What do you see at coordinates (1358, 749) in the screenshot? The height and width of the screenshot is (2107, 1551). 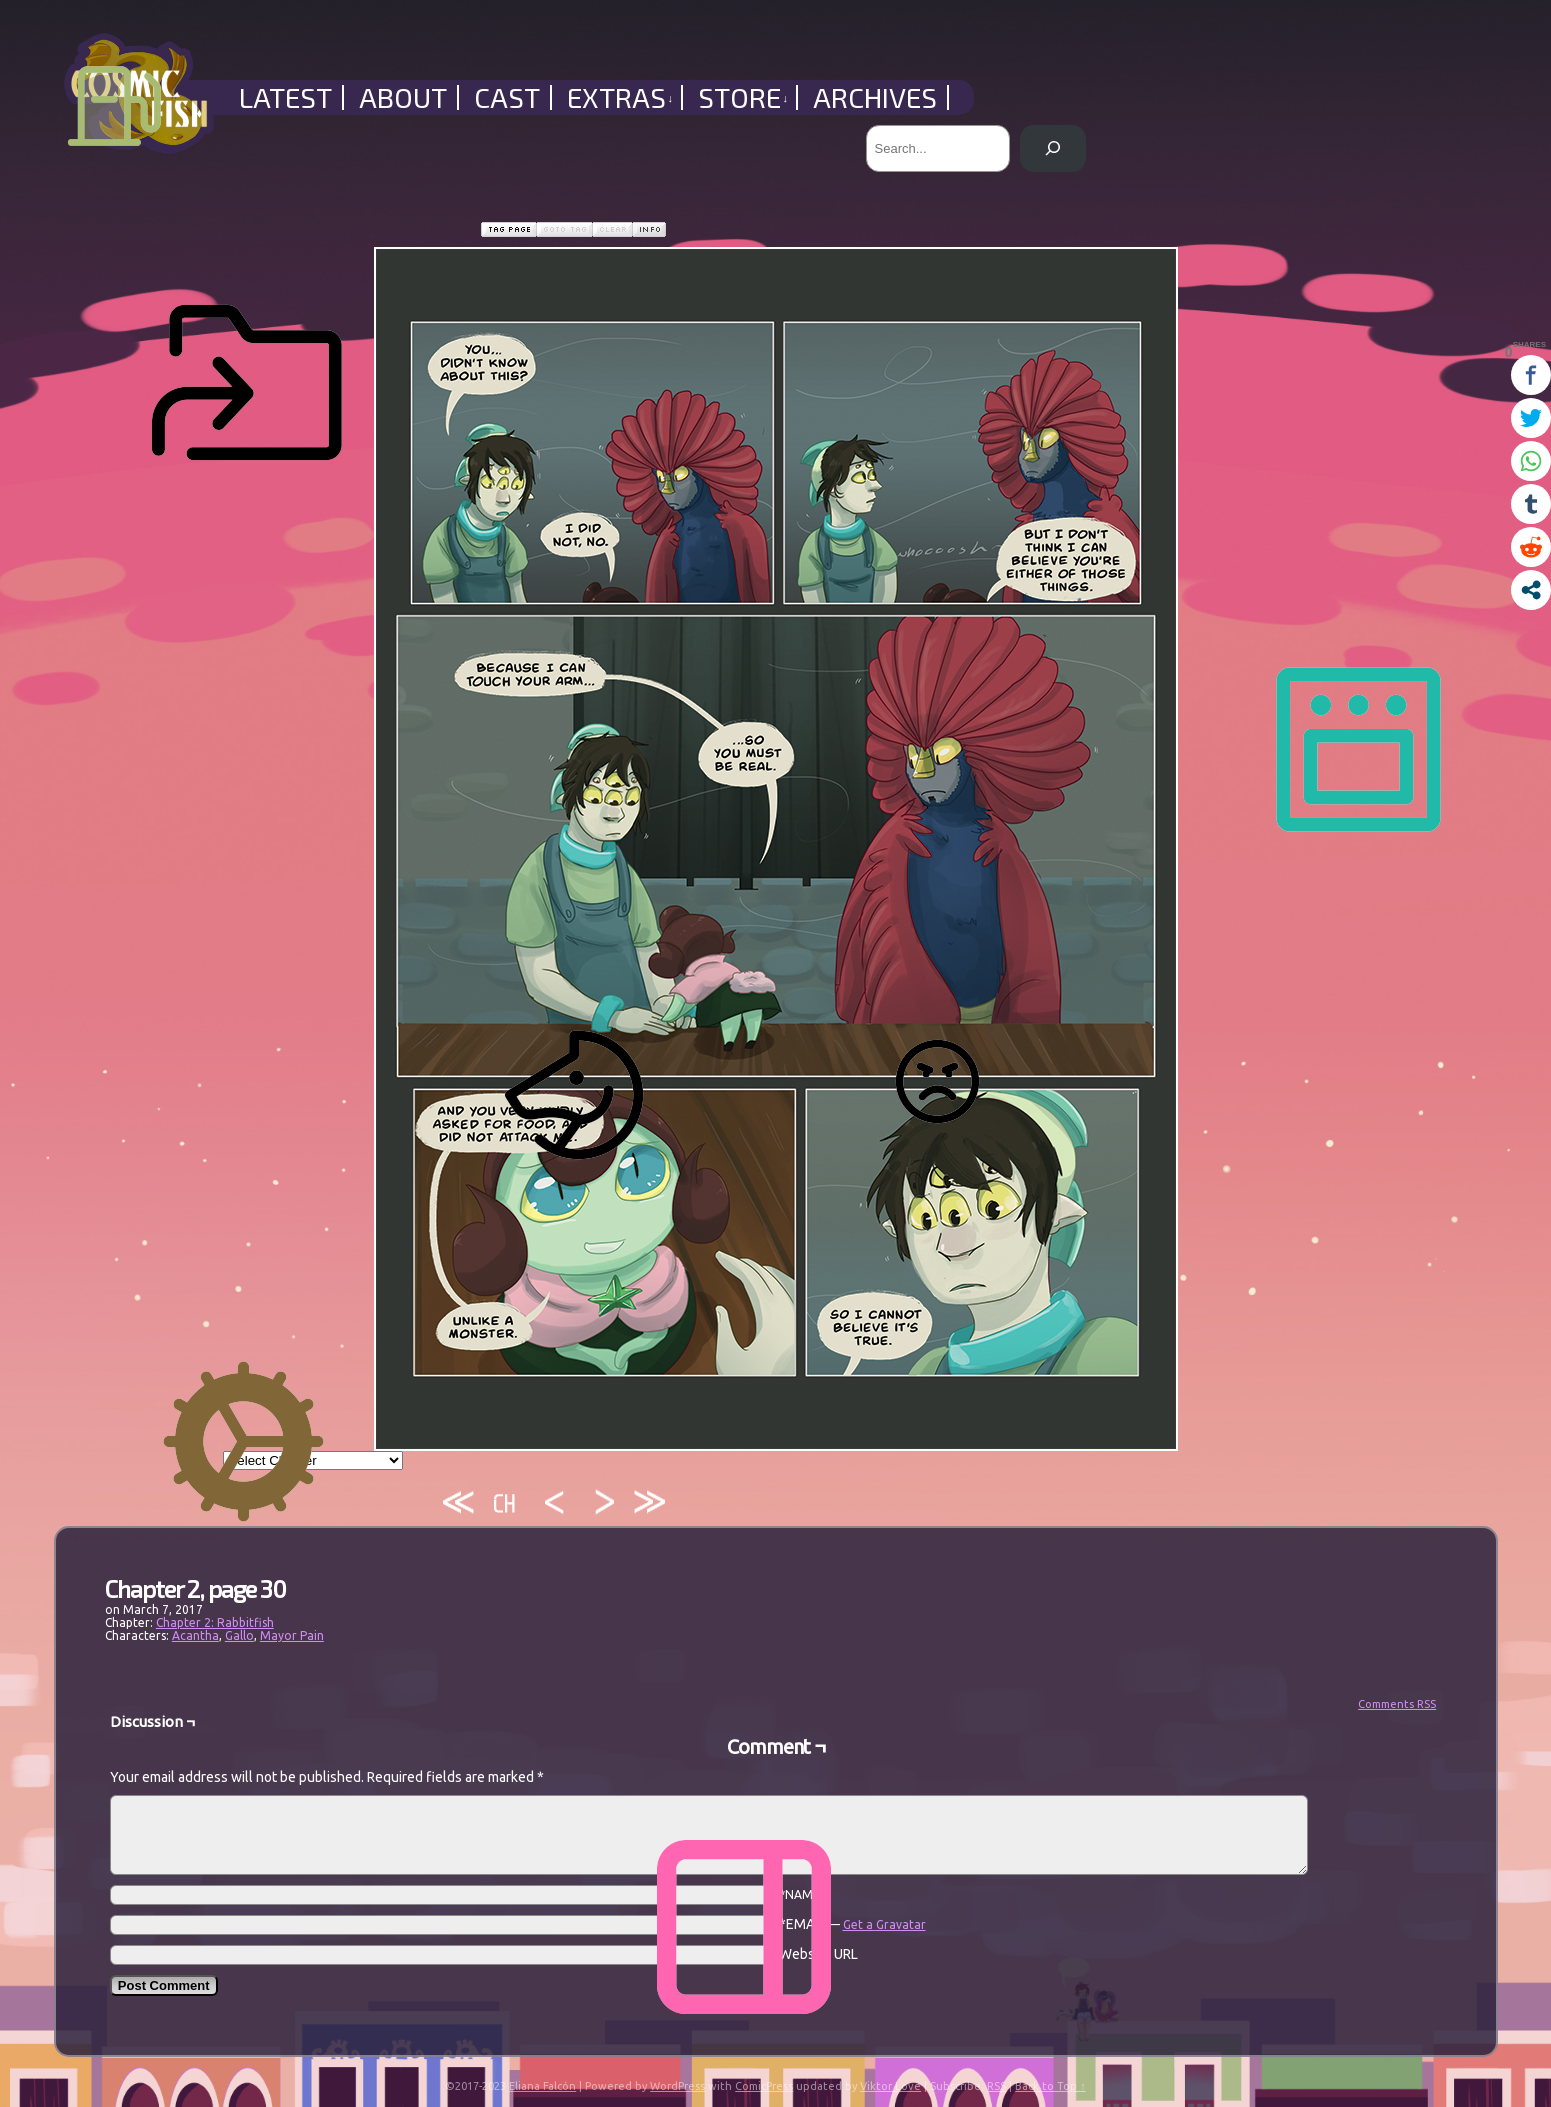 I see `access kitchen or cooking appliance controls` at bounding box center [1358, 749].